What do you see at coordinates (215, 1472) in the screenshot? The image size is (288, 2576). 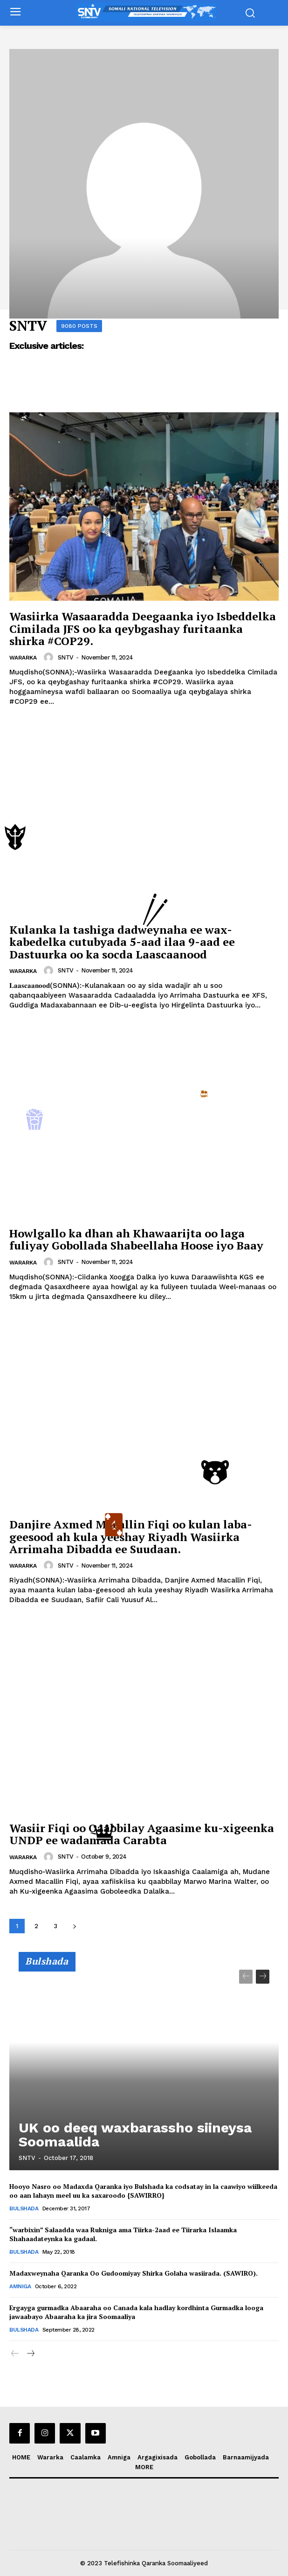 I see `represents a bear character or avatar in a game` at bounding box center [215, 1472].